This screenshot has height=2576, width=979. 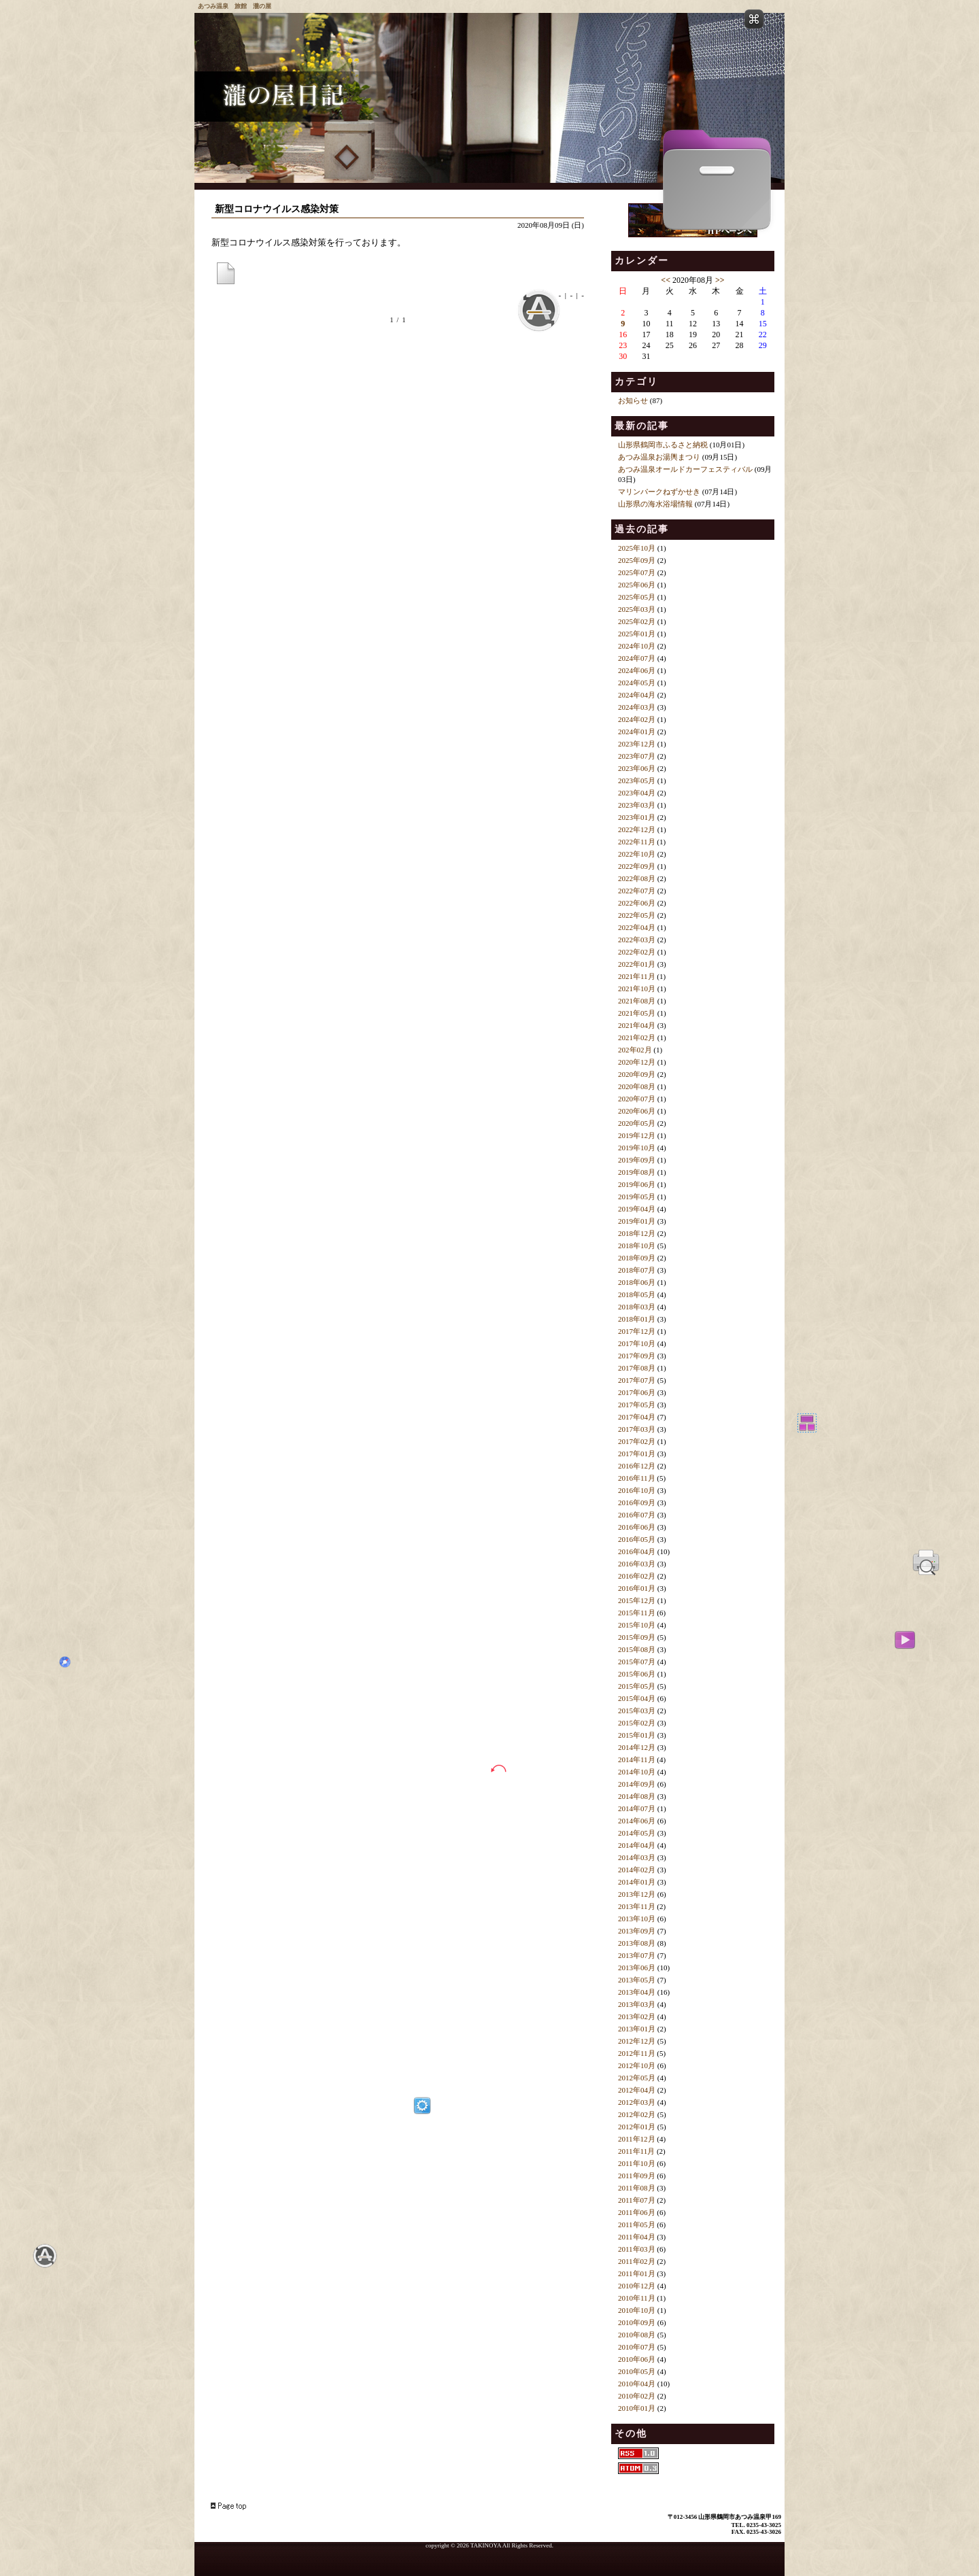 What do you see at coordinates (717, 179) in the screenshot?
I see `open the file manager application` at bounding box center [717, 179].